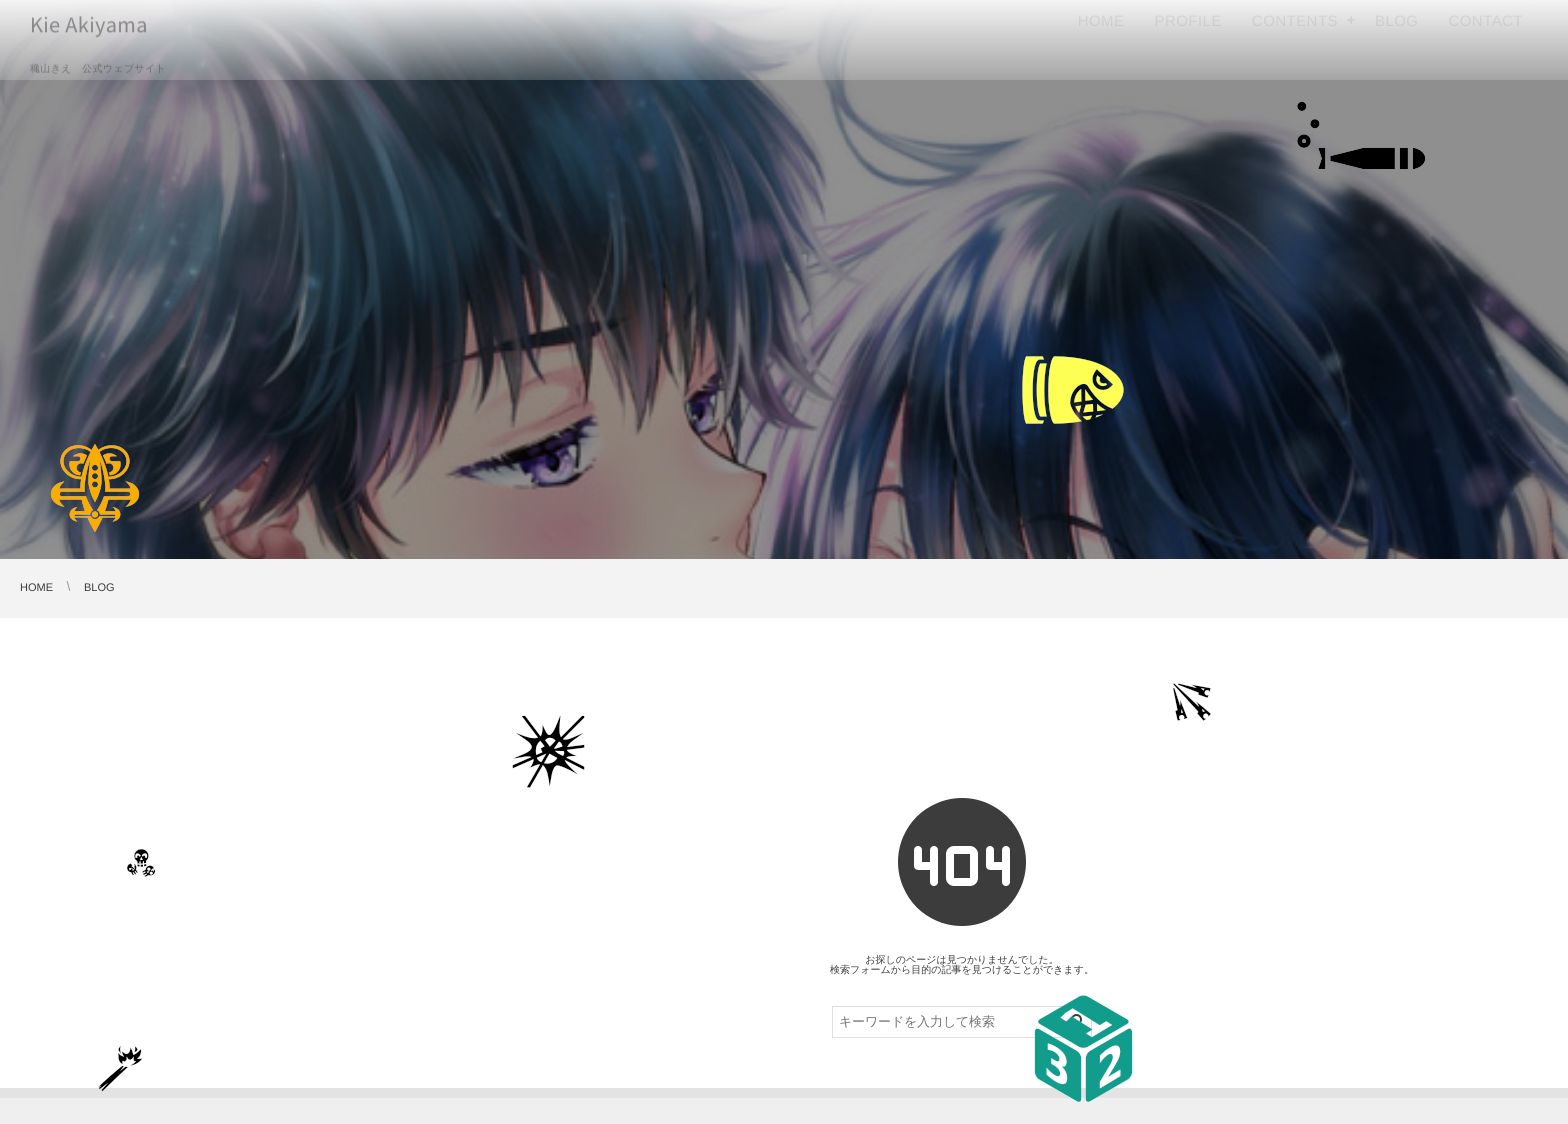 The image size is (1568, 1124). I want to click on indicates a torch or light source item in inventory, so click(120, 1068).